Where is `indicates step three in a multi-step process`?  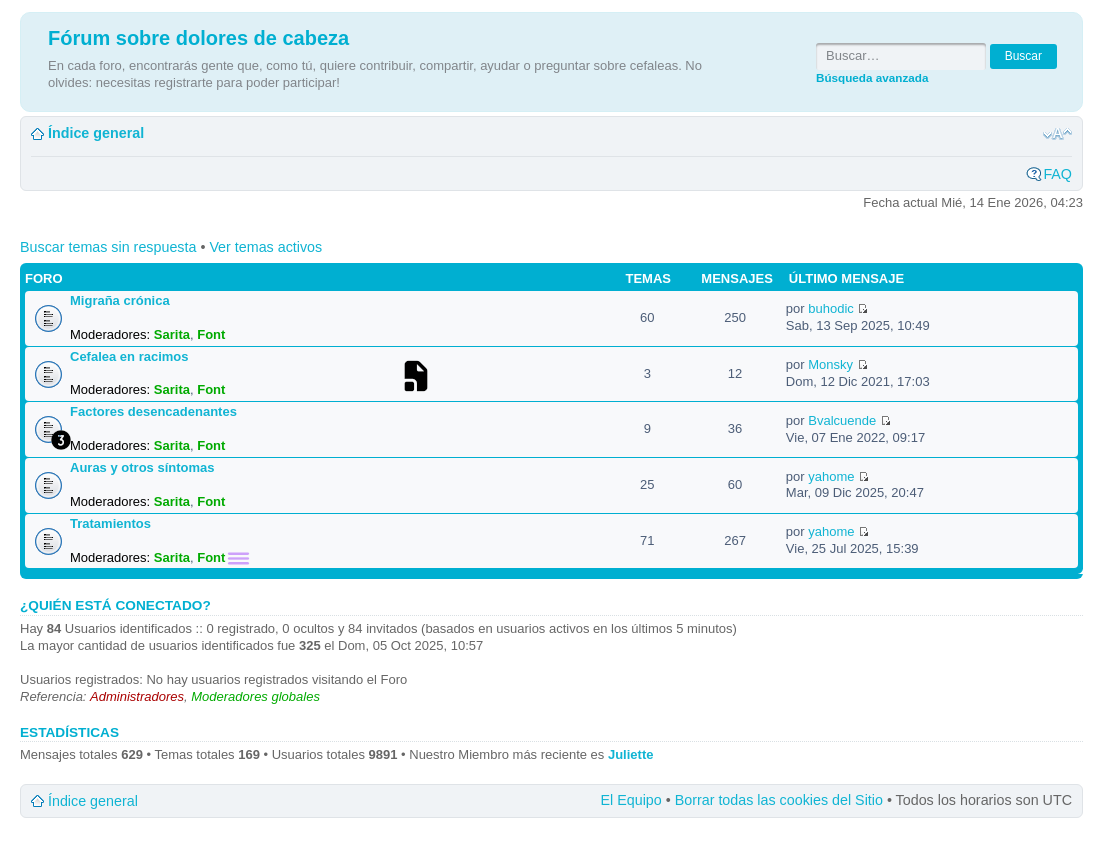 indicates step three in a multi-step process is located at coordinates (61, 440).